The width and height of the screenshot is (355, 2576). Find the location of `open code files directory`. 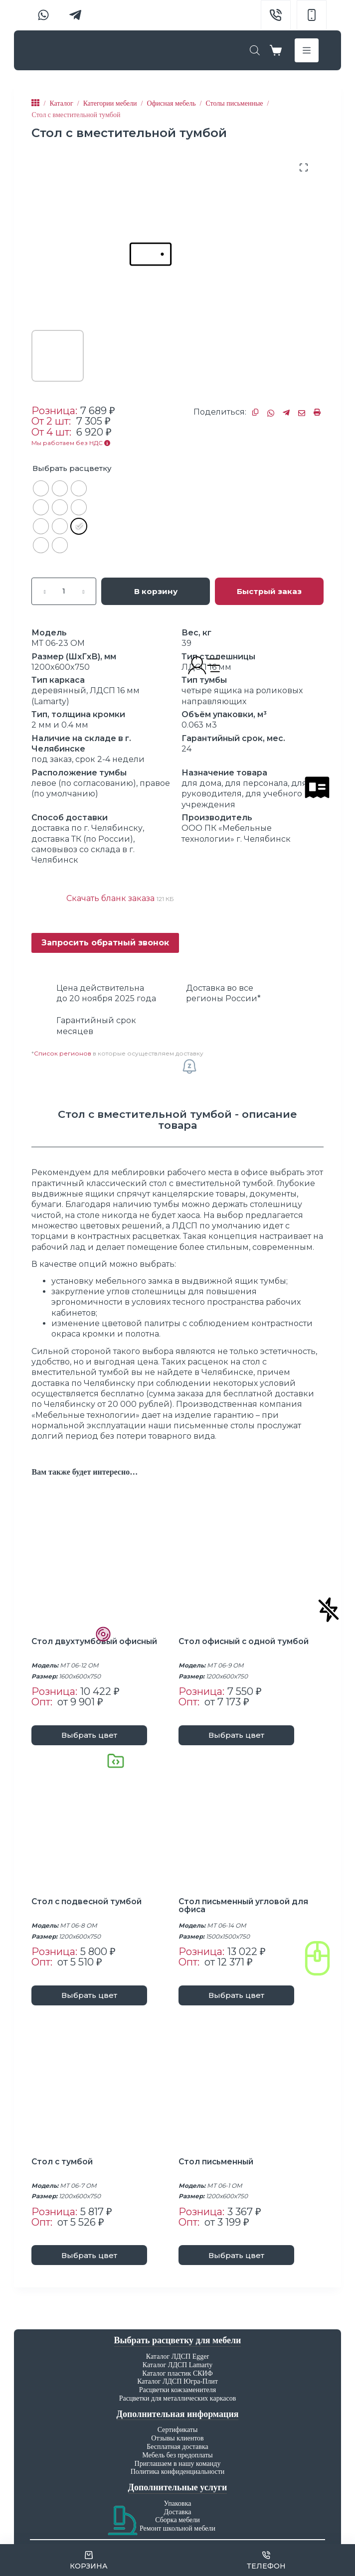

open code files directory is located at coordinates (116, 1761).